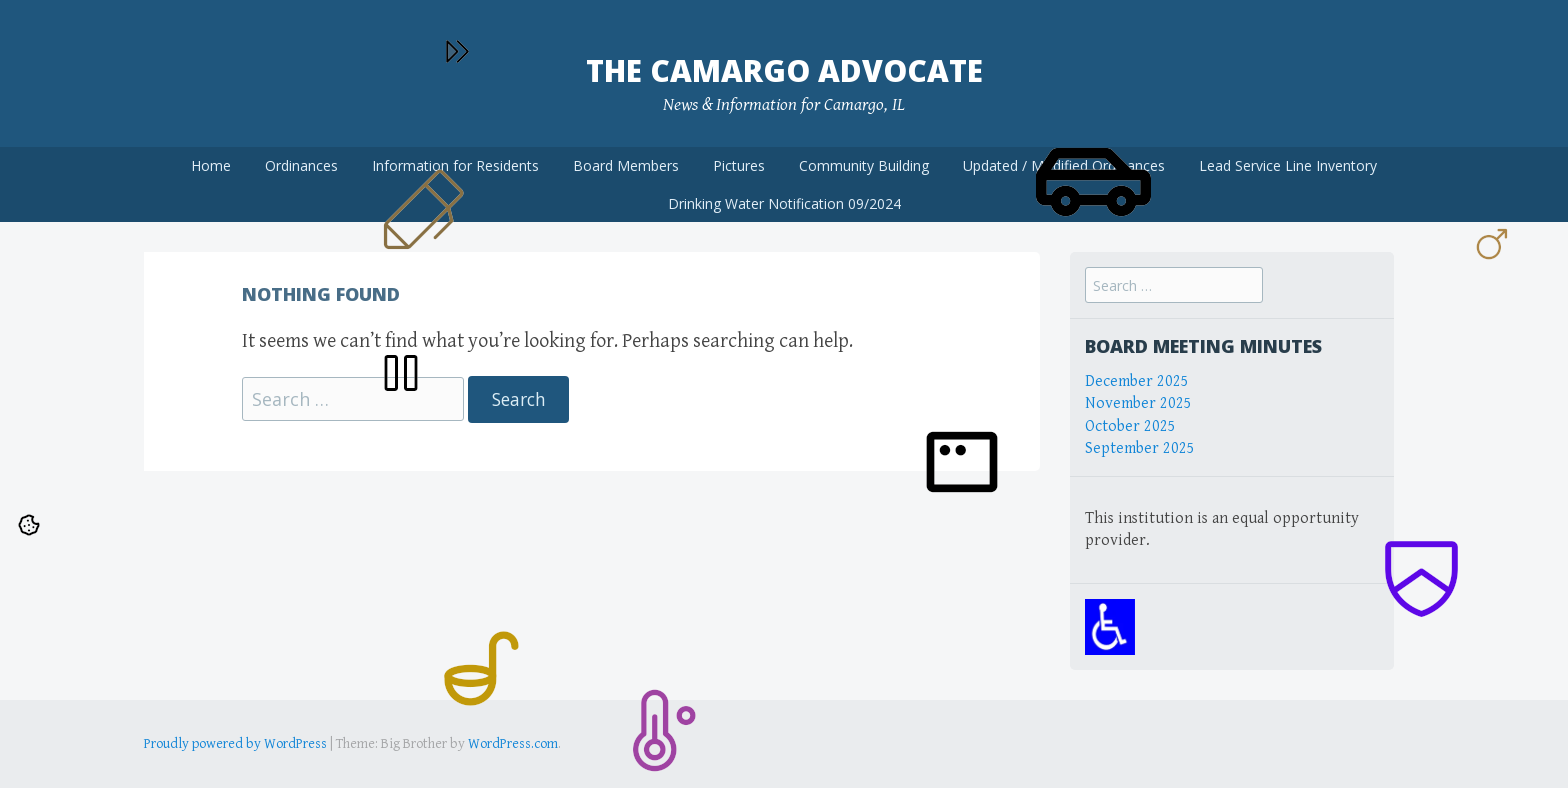 This screenshot has height=788, width=1568. I want to click on indicates male gender selection, so click(1492, 243).